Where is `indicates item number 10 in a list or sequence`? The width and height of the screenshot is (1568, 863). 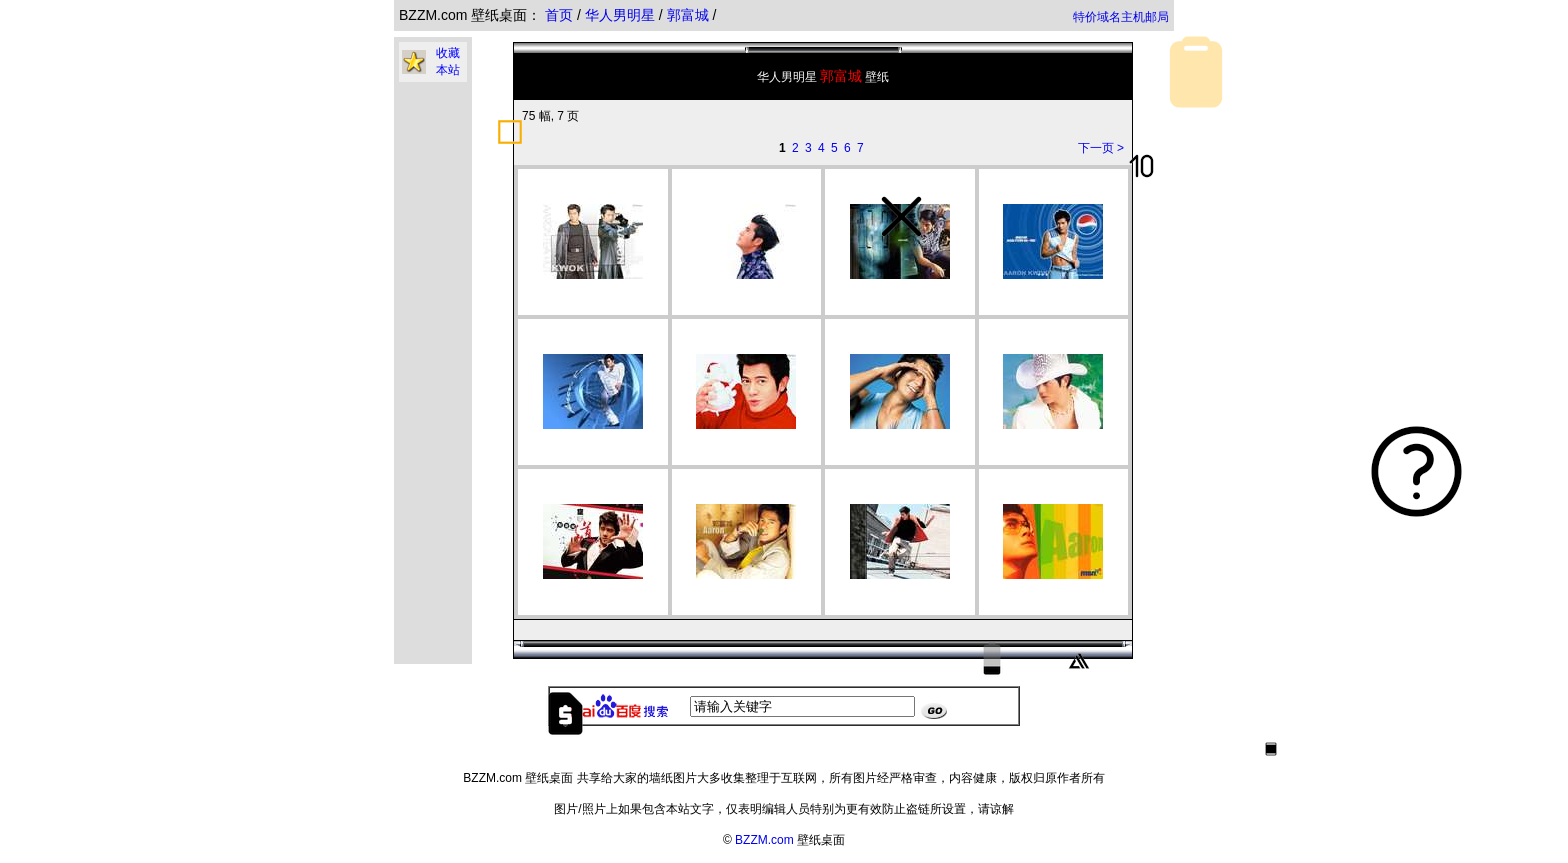
indicates item number 10 in a list or sequence is located at coordinates (1142, 166).